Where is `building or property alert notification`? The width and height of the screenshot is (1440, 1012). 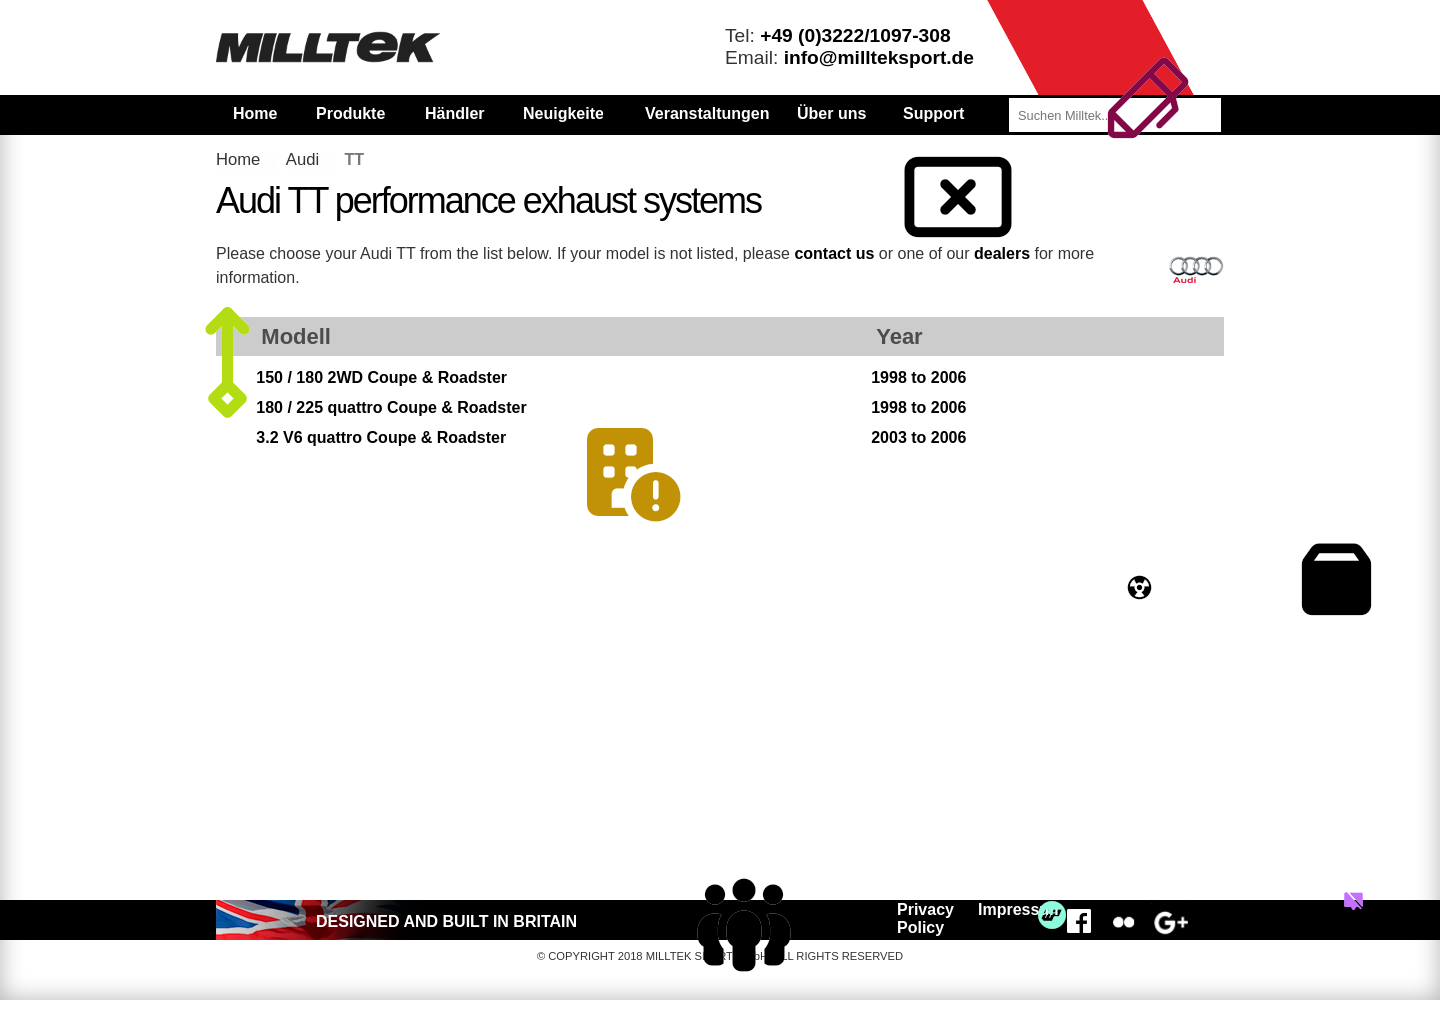
building or property alert notification is located at coordinates (631, 472).